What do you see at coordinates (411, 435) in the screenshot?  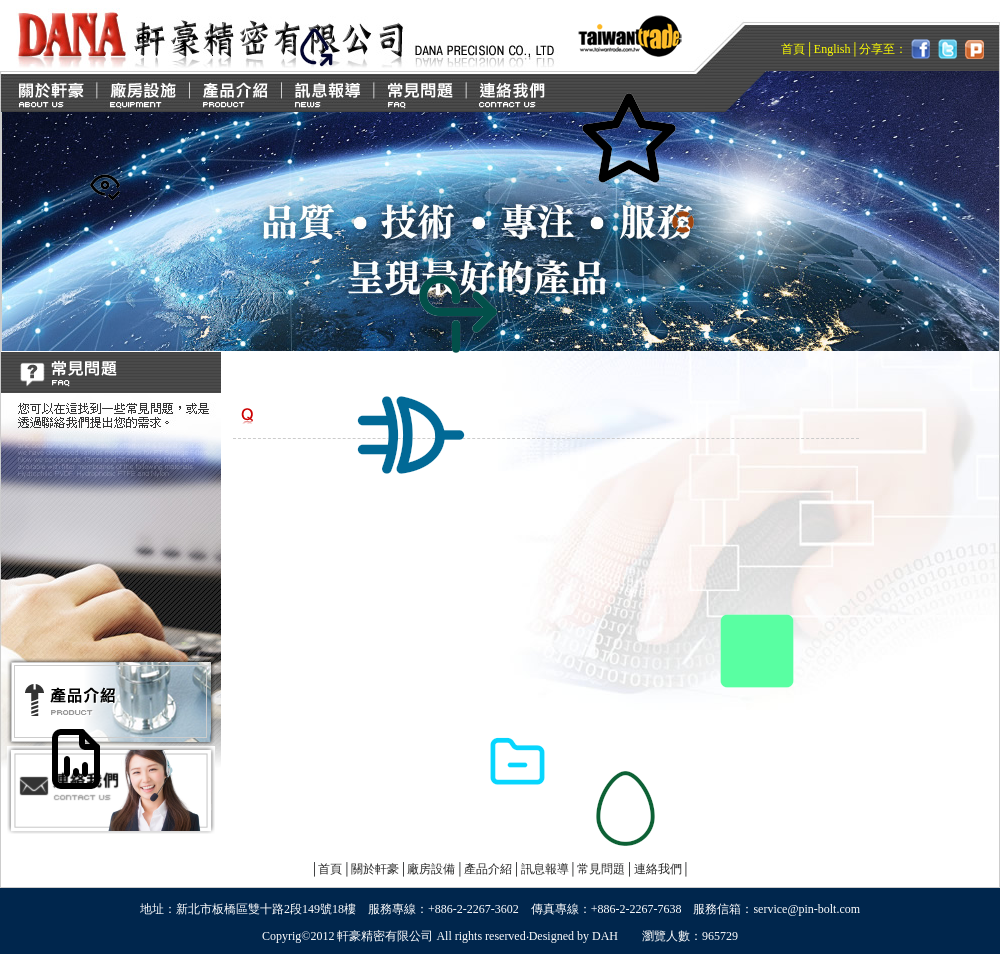 I see `XOR logic gate symbol for circuit diagrams` at bounding box center [411, 435].